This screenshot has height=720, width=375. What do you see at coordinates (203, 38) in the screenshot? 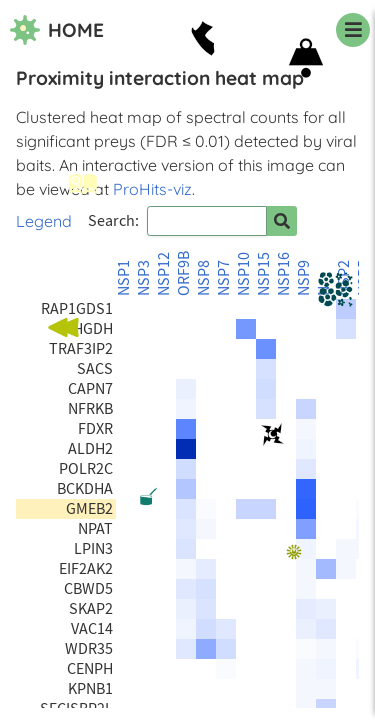
I see `select Peru as your country or region` at bounding box center [203, 38].